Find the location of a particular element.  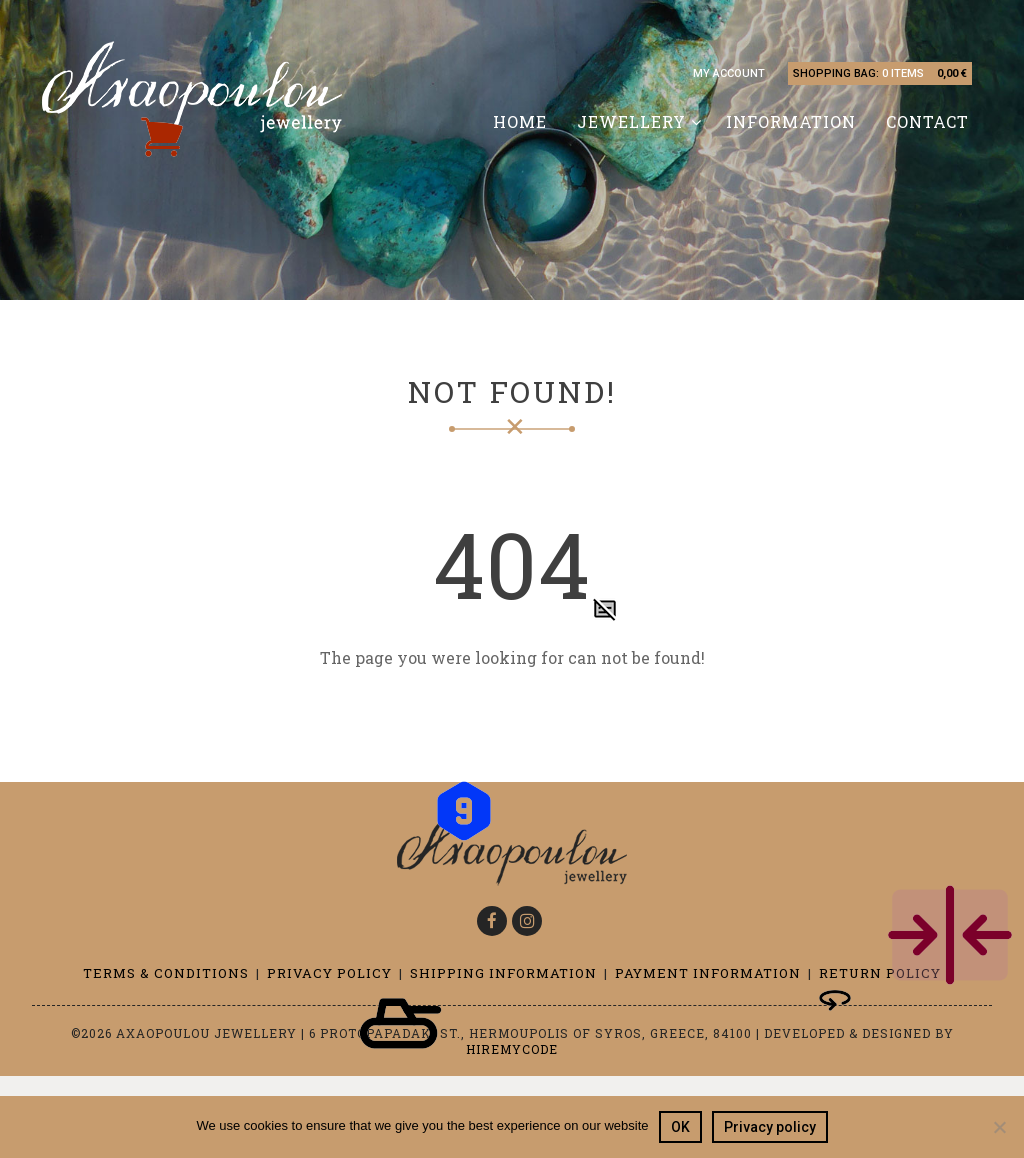

collapse or minimize a panel horizontally is located at coordinates (950, 935).